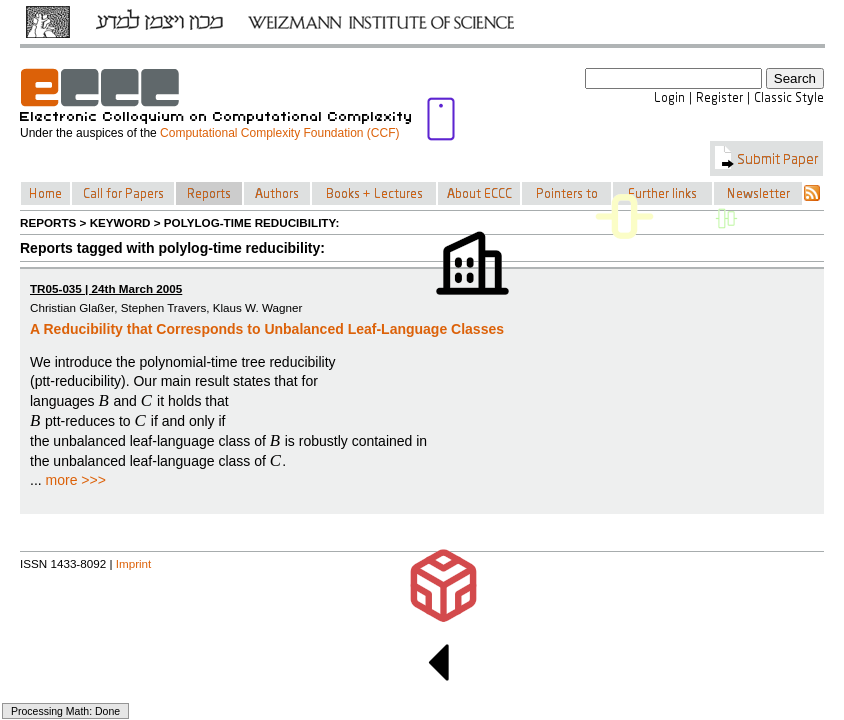  I want to click on go back to the previous screen, so click(440, 662).